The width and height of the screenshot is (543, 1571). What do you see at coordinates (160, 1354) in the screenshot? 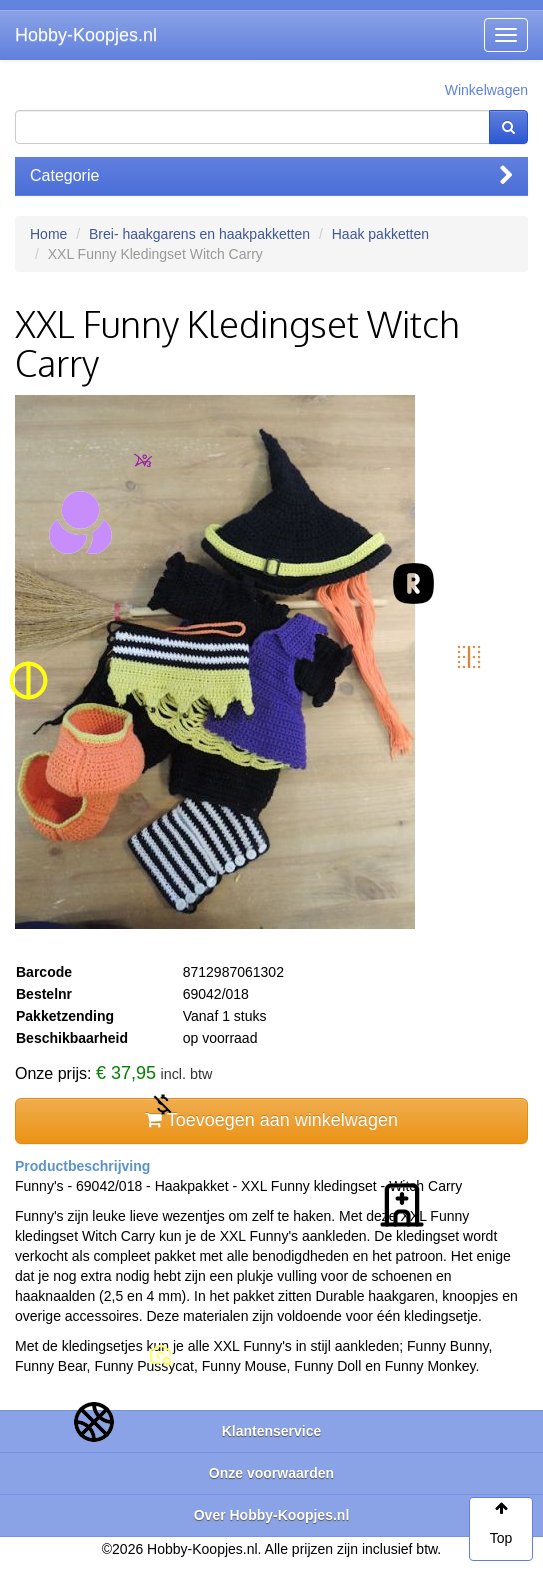
I see `search photos or images` at bounding box center [160, 1354].